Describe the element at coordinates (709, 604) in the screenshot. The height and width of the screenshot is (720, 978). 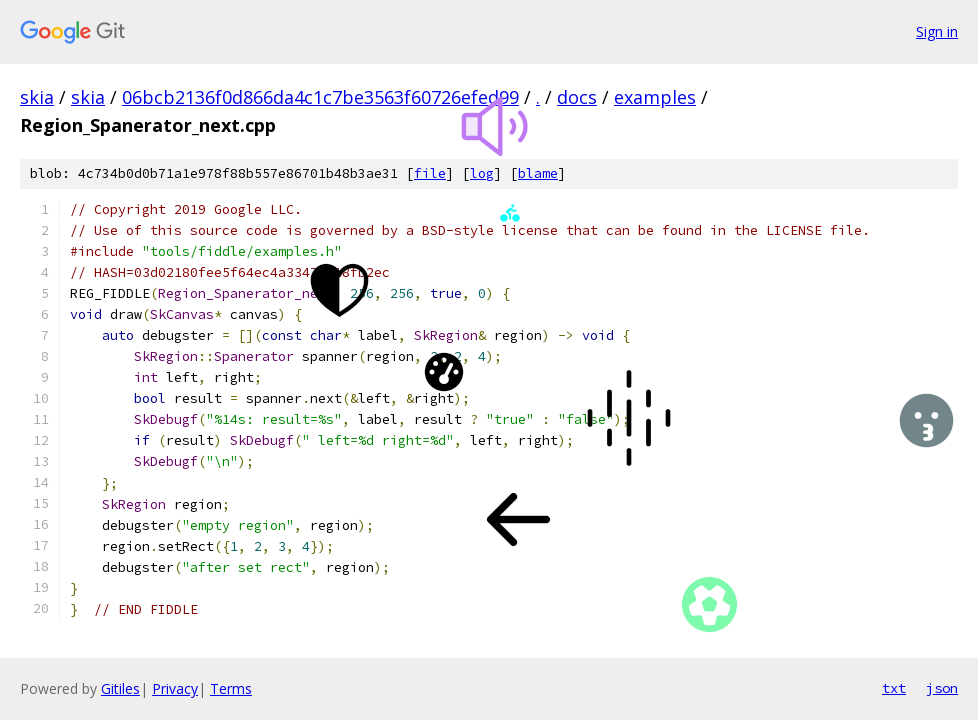
I see `access sports or soccer-related content` at that location.